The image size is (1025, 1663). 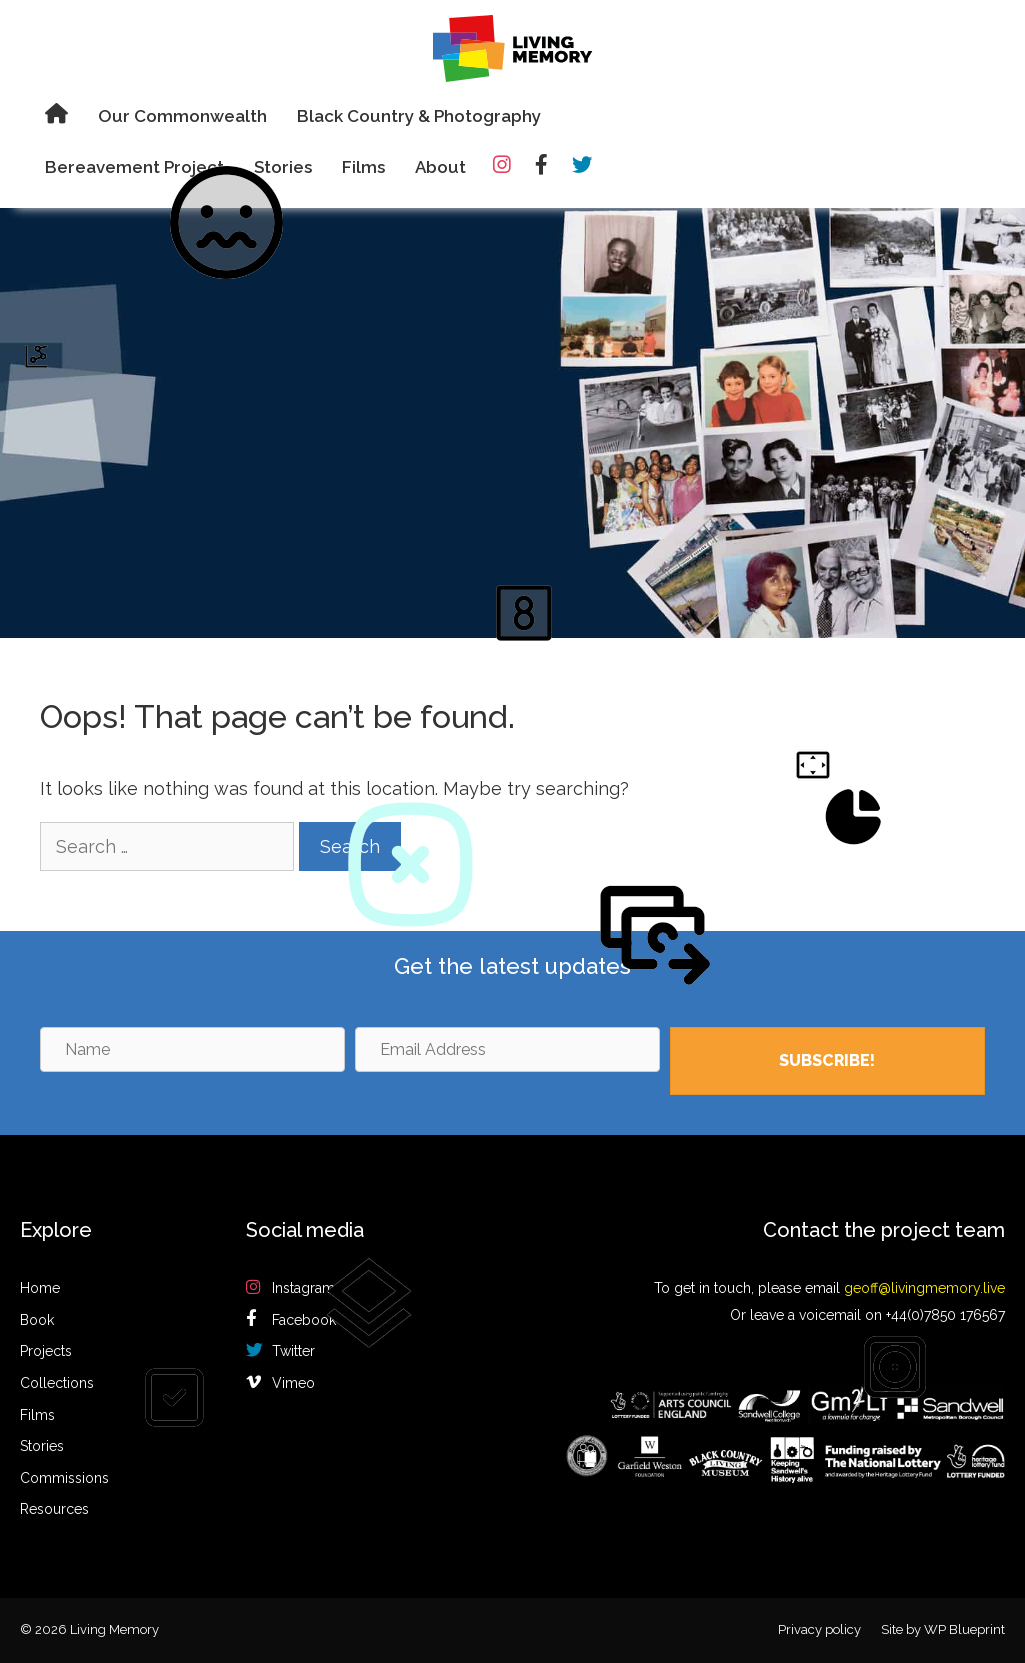 I want to click on indicates nervous or anxious status, so click(x=226, y=222).